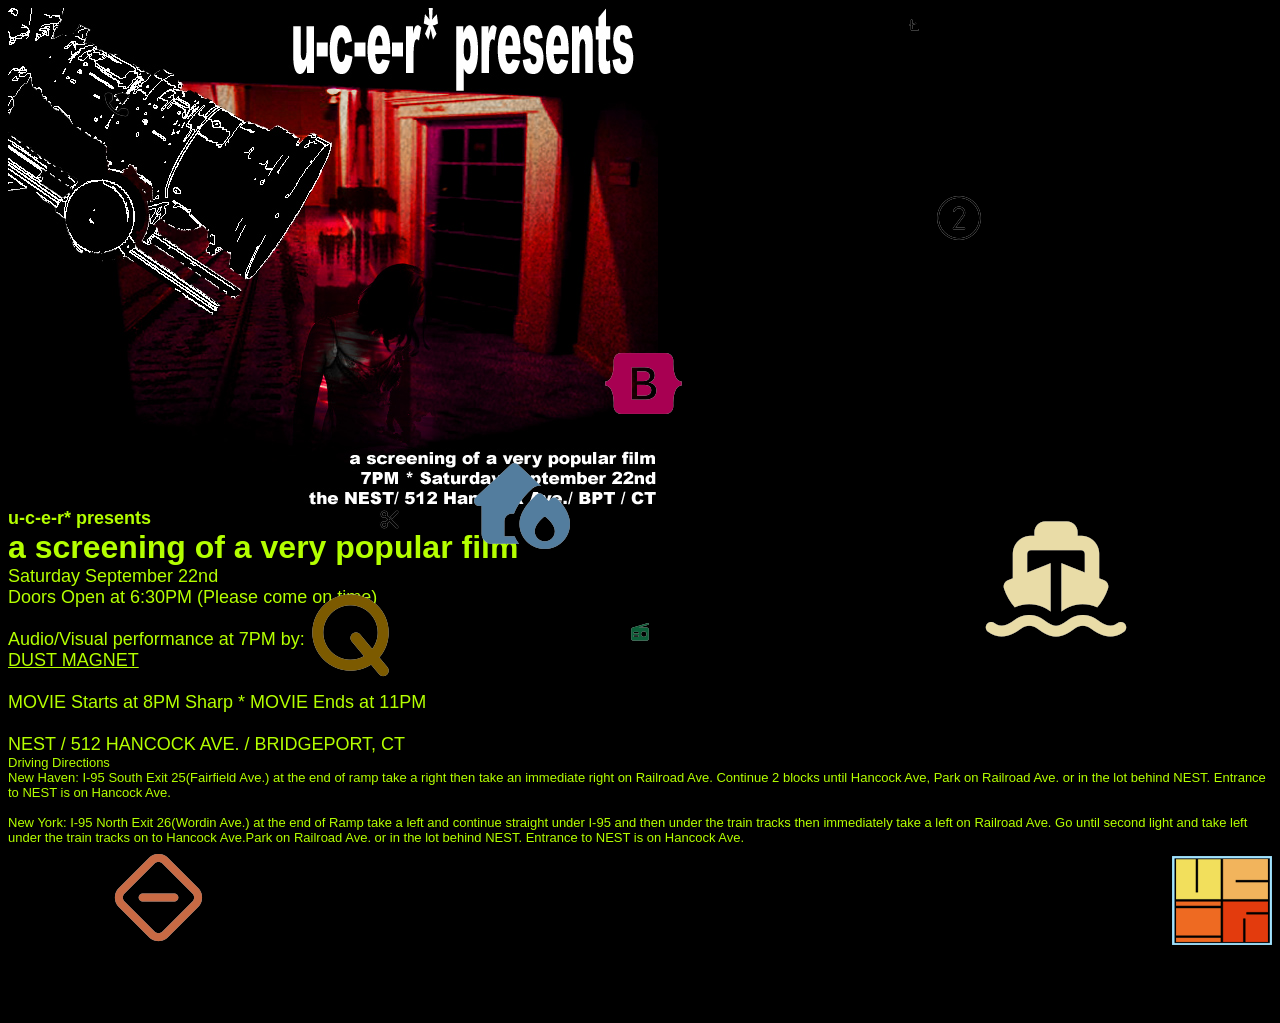 Image resolution: width=1280 pixels, height=1023 pixels. What do you see at coordinates (959, 218) in the screenshot?
I see `indicates step two in a multi-step process` at bounding box center [959, 218].